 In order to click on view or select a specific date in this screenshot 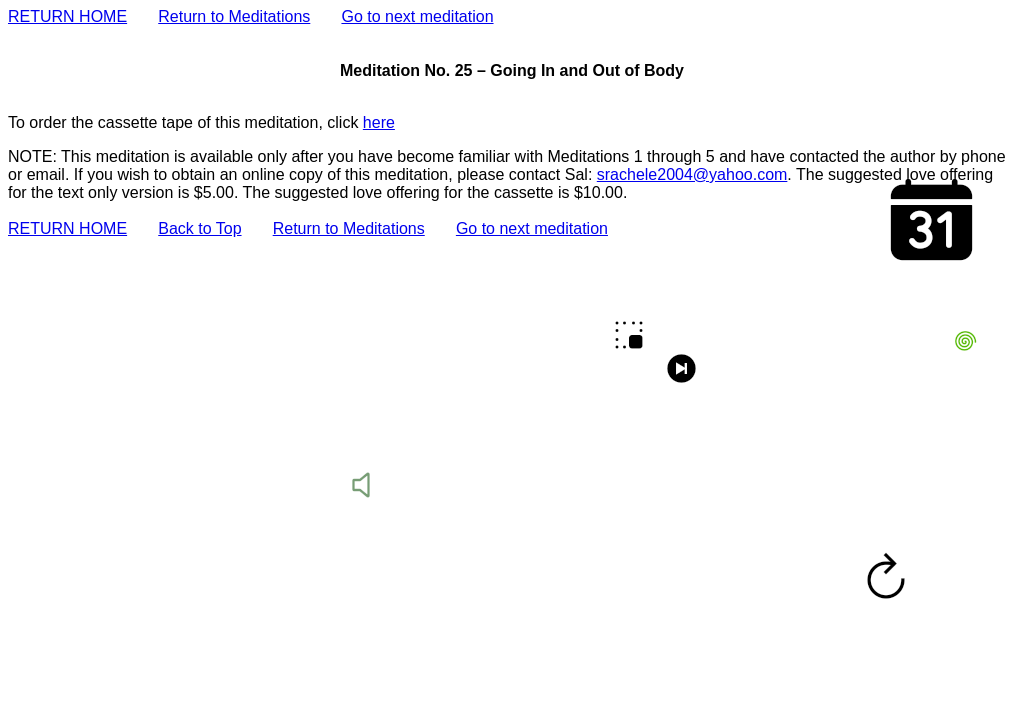, I will do `click(931, 219)`.